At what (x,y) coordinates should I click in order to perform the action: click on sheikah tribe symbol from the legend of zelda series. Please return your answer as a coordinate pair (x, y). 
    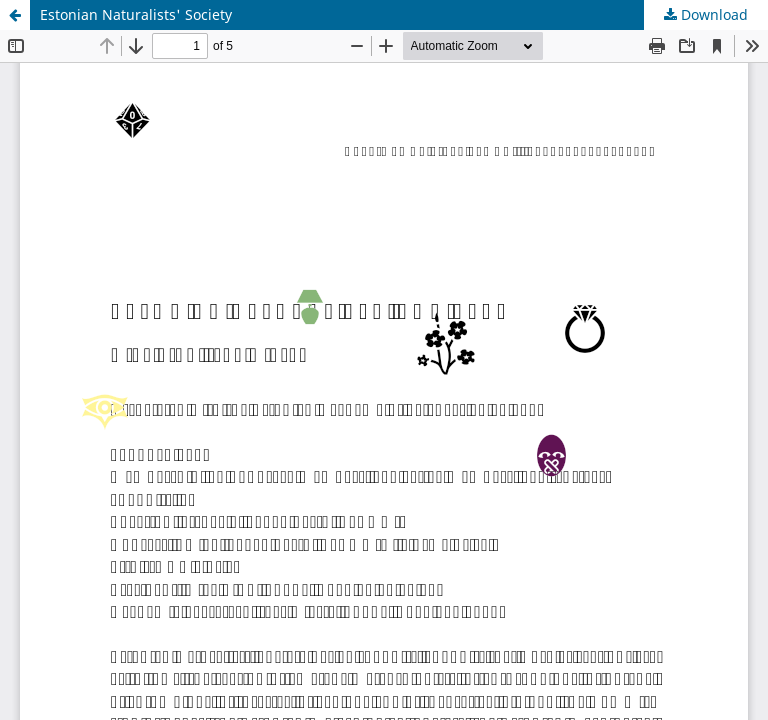
    Looking at the image, I should click on (104, 409).